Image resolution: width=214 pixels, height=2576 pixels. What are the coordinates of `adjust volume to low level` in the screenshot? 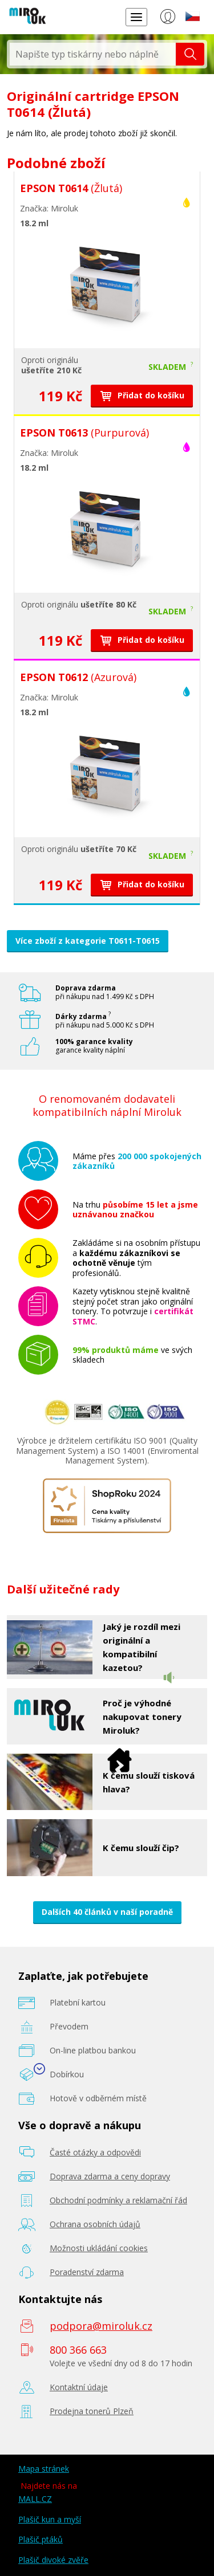 It's located at (169, 1677).